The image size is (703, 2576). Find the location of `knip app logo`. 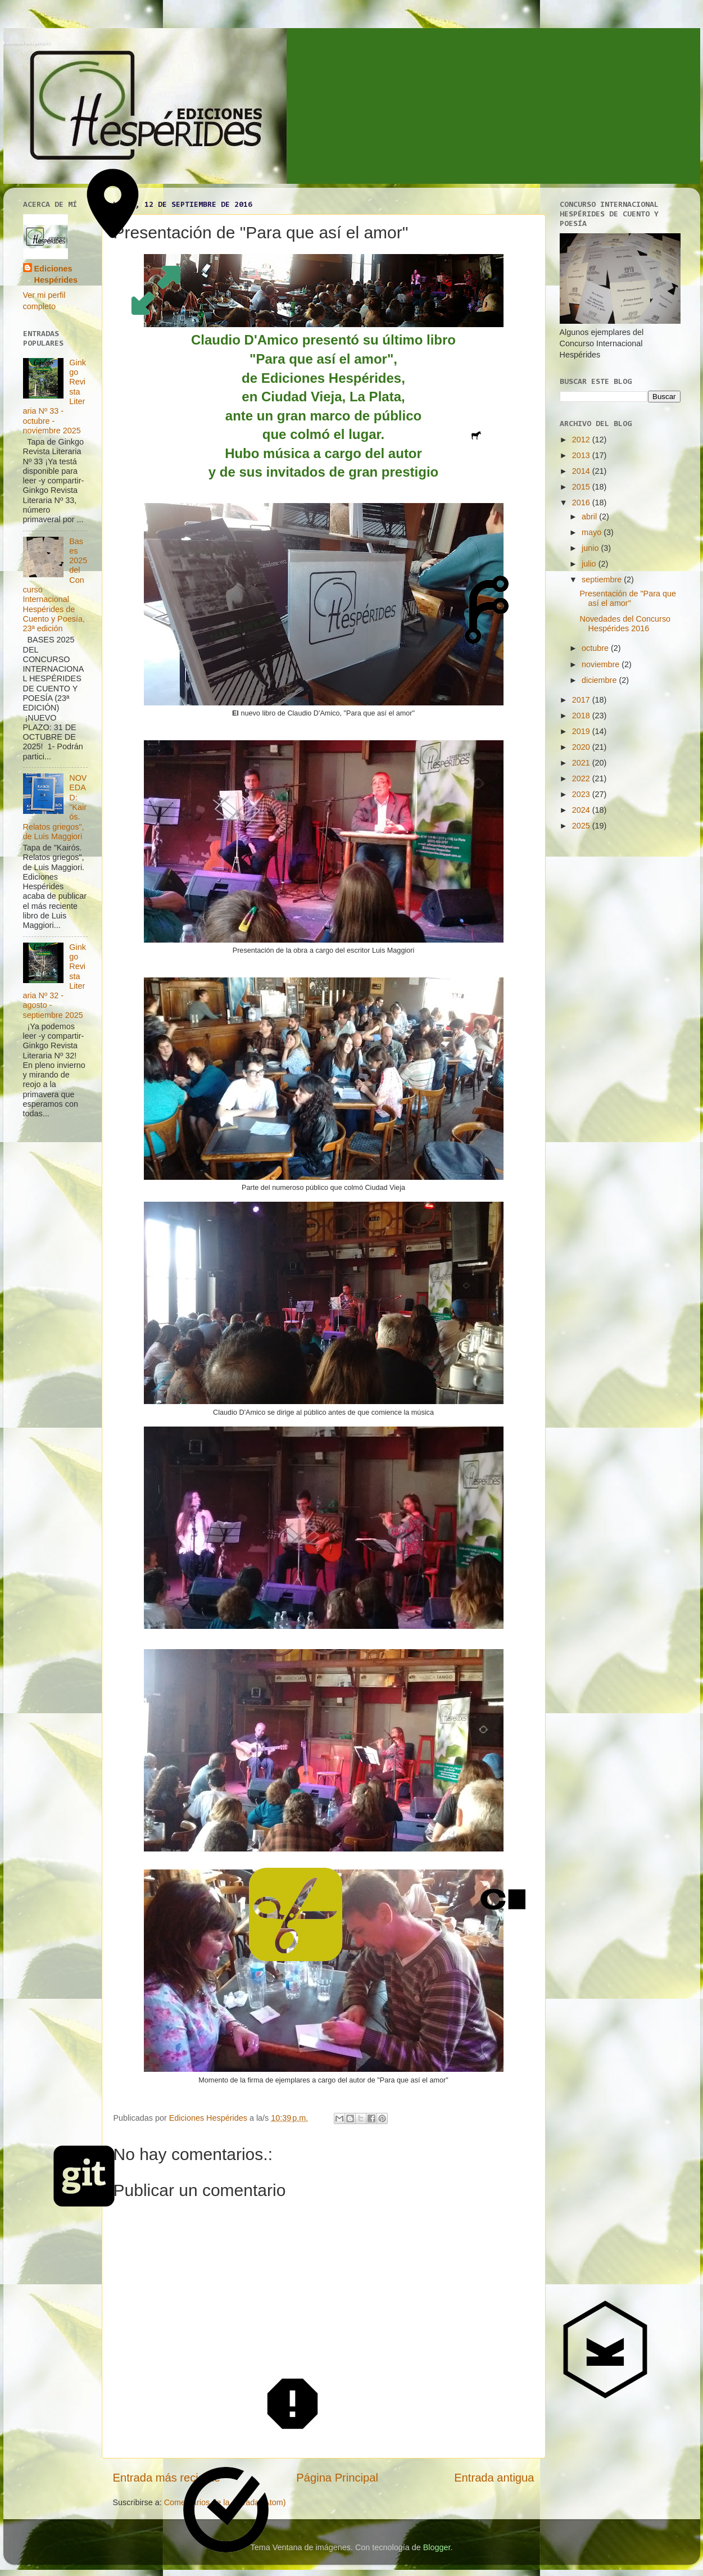

knip app logo is located at coordinates (296, 1914).